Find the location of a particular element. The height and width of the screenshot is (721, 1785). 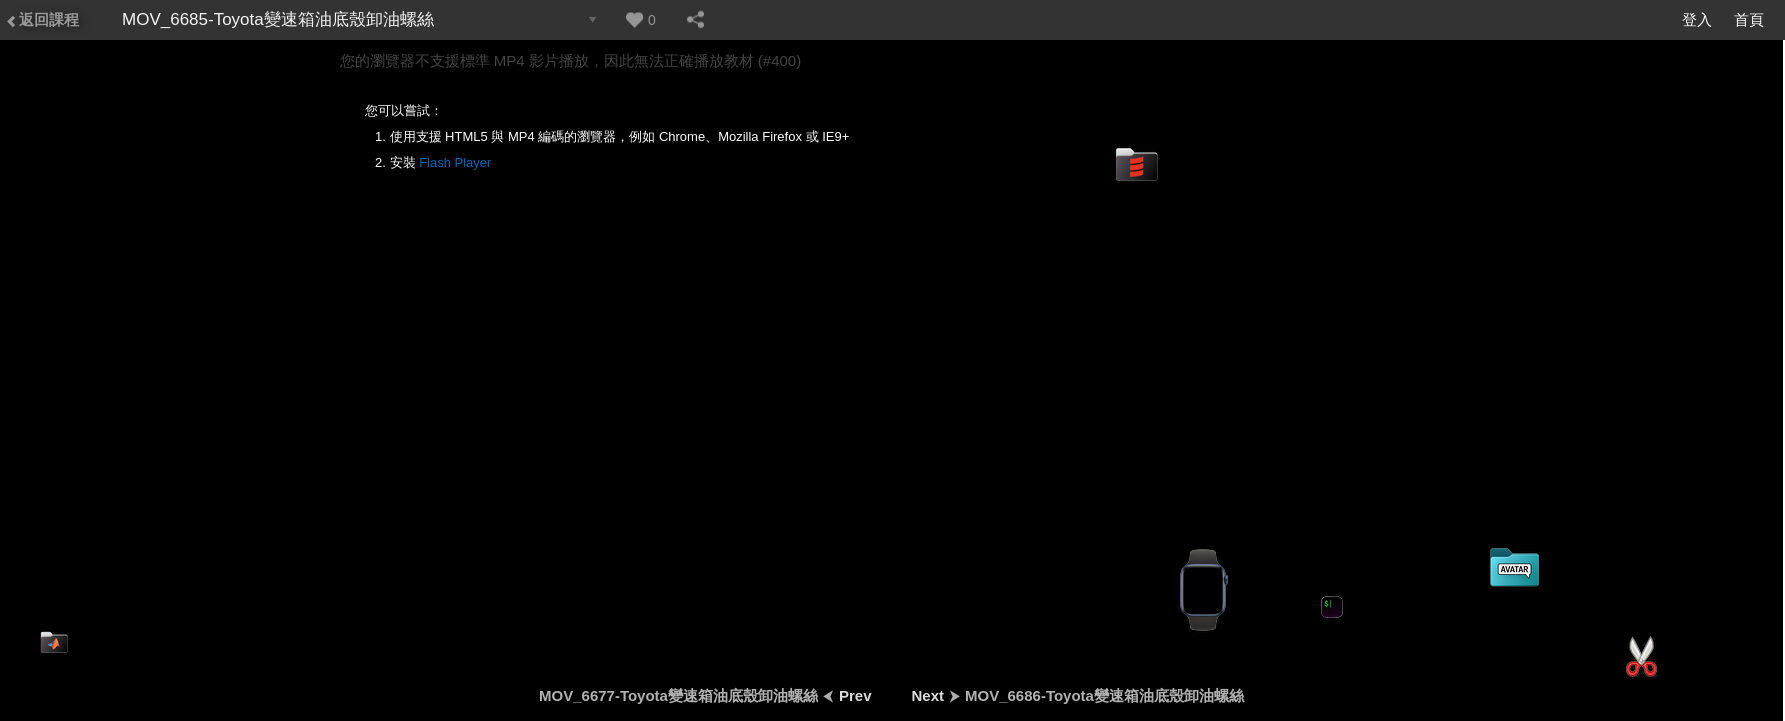

open vrchat avatar files folder is located at coordinates (1514, 568).